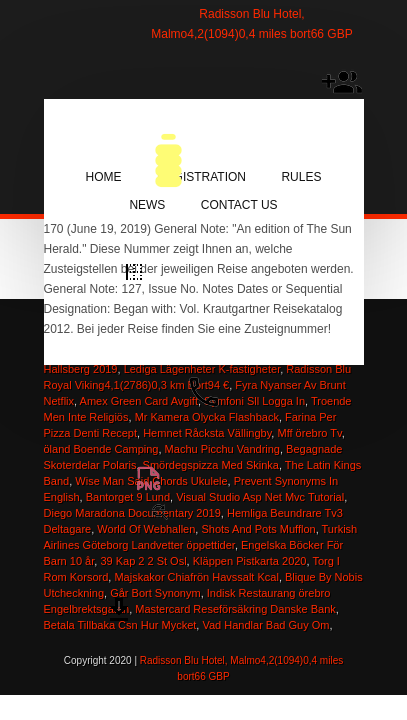  Describe the element at coordinates (204, 392) in the screenshot. I see `make a phone call` at that location.